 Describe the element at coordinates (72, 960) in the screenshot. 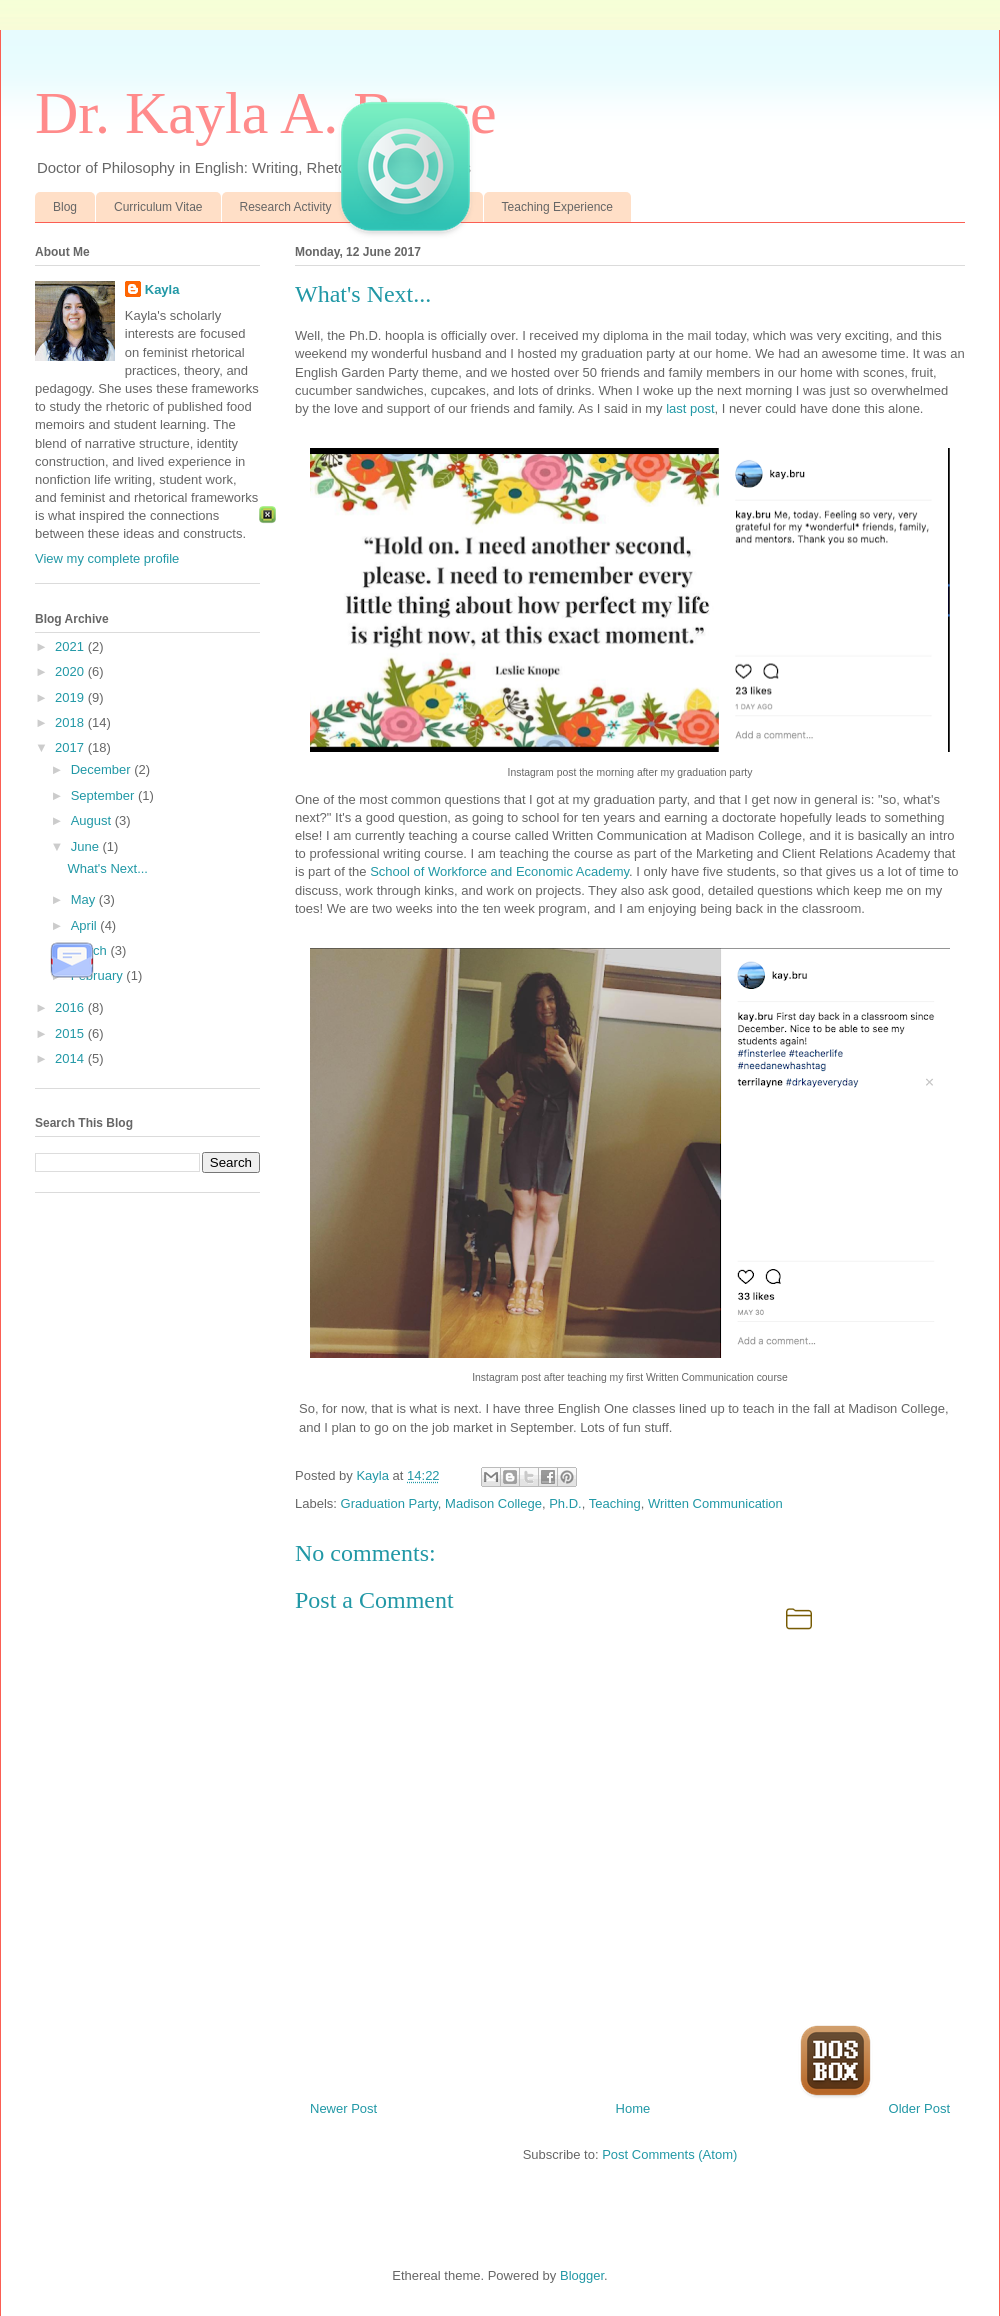

I see `open email application` at that location.